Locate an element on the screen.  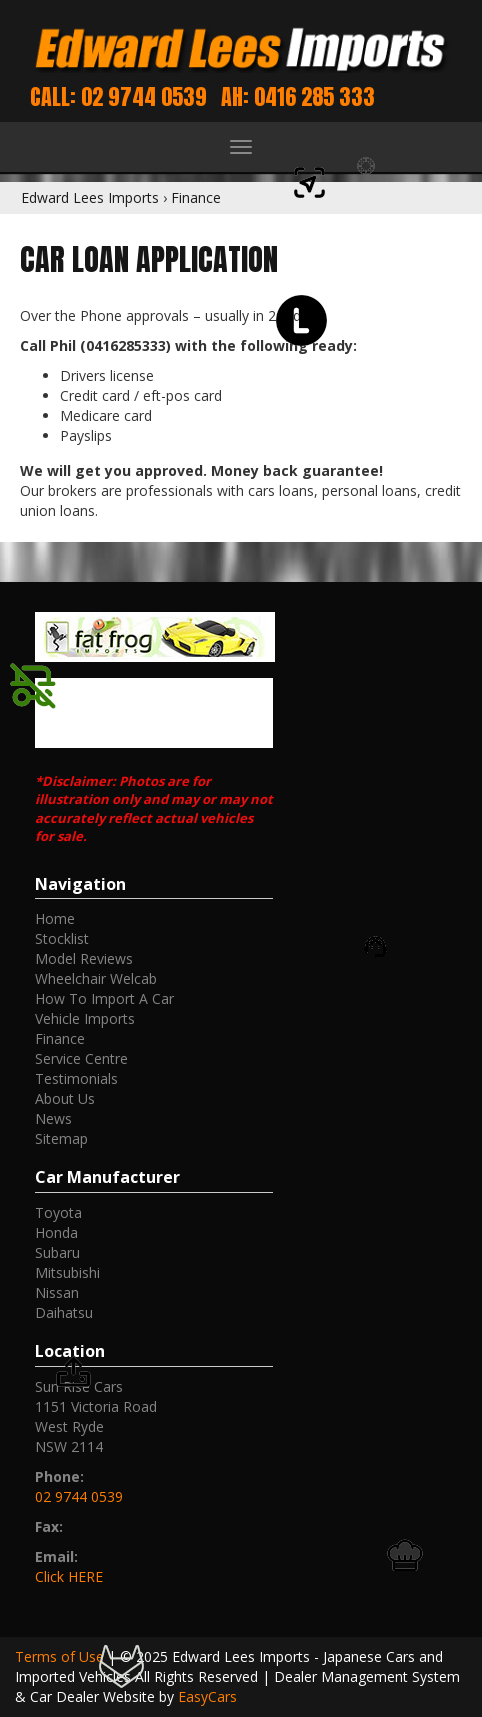
link to gitlab repository is located at coordinates (121, 1665).